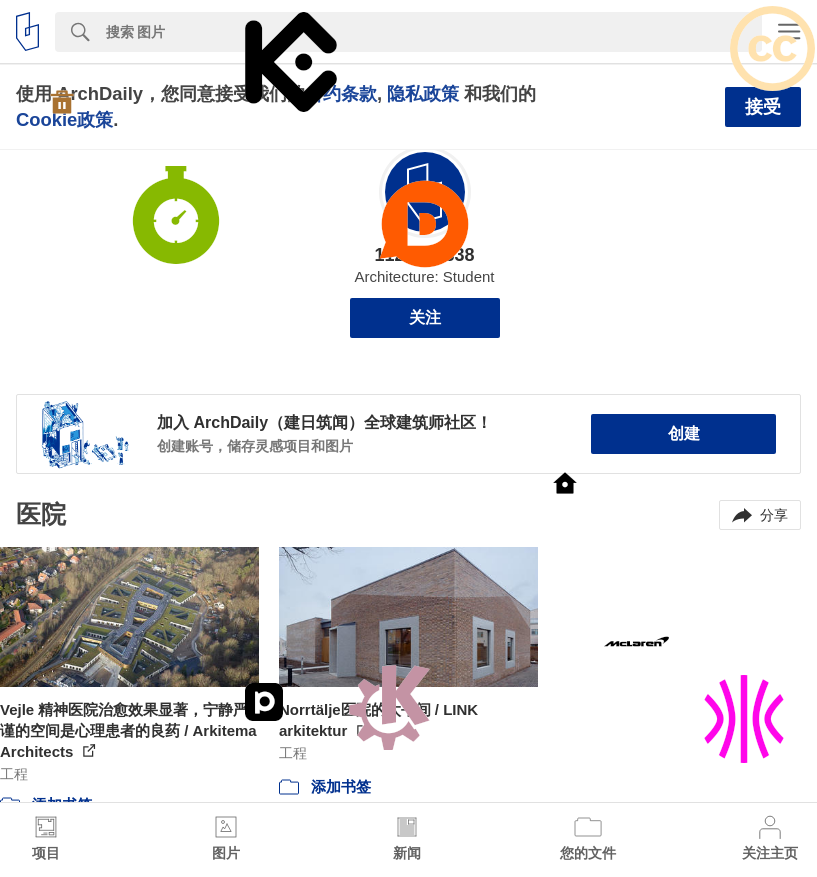 The height and width of the screenshot is (877, 817). Describe the element at coordinates (636, 641) in the screenshot. I see `McLaren brand logo` at that location.